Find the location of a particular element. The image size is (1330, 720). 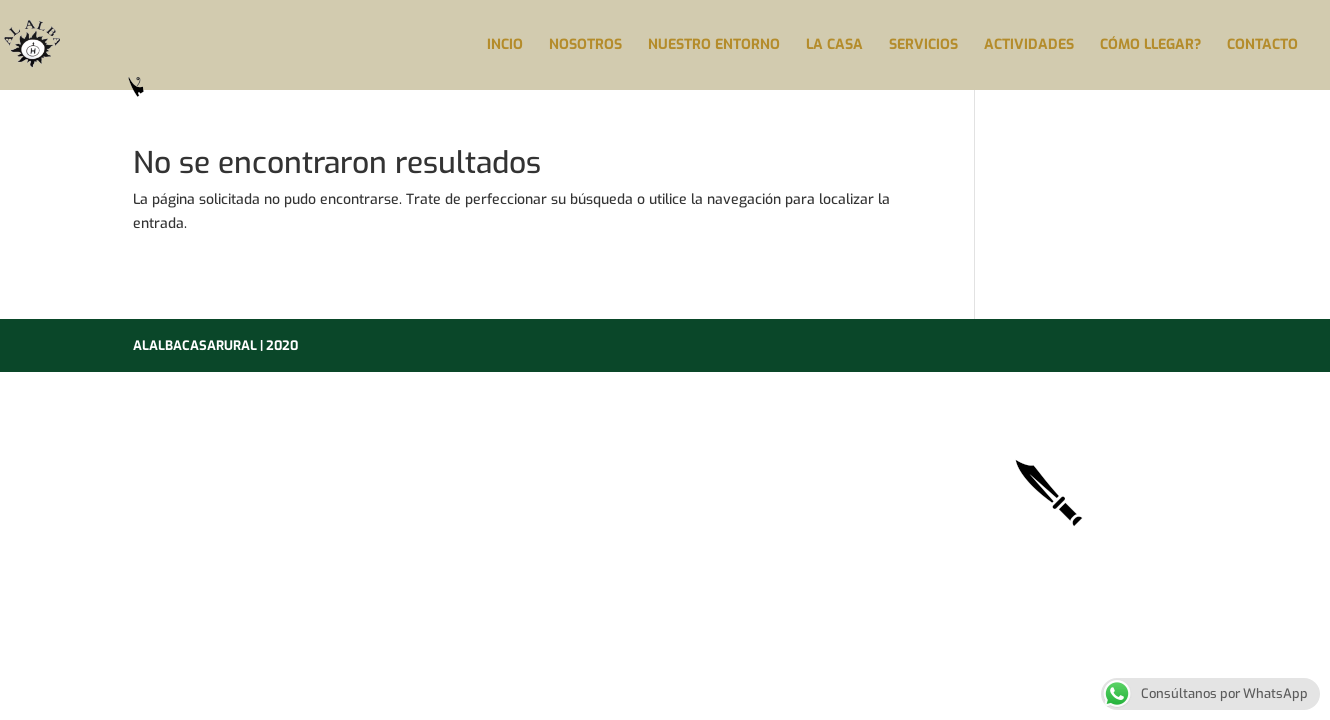

equip a knife or melee weapon is located at coordinates (1049, 493).